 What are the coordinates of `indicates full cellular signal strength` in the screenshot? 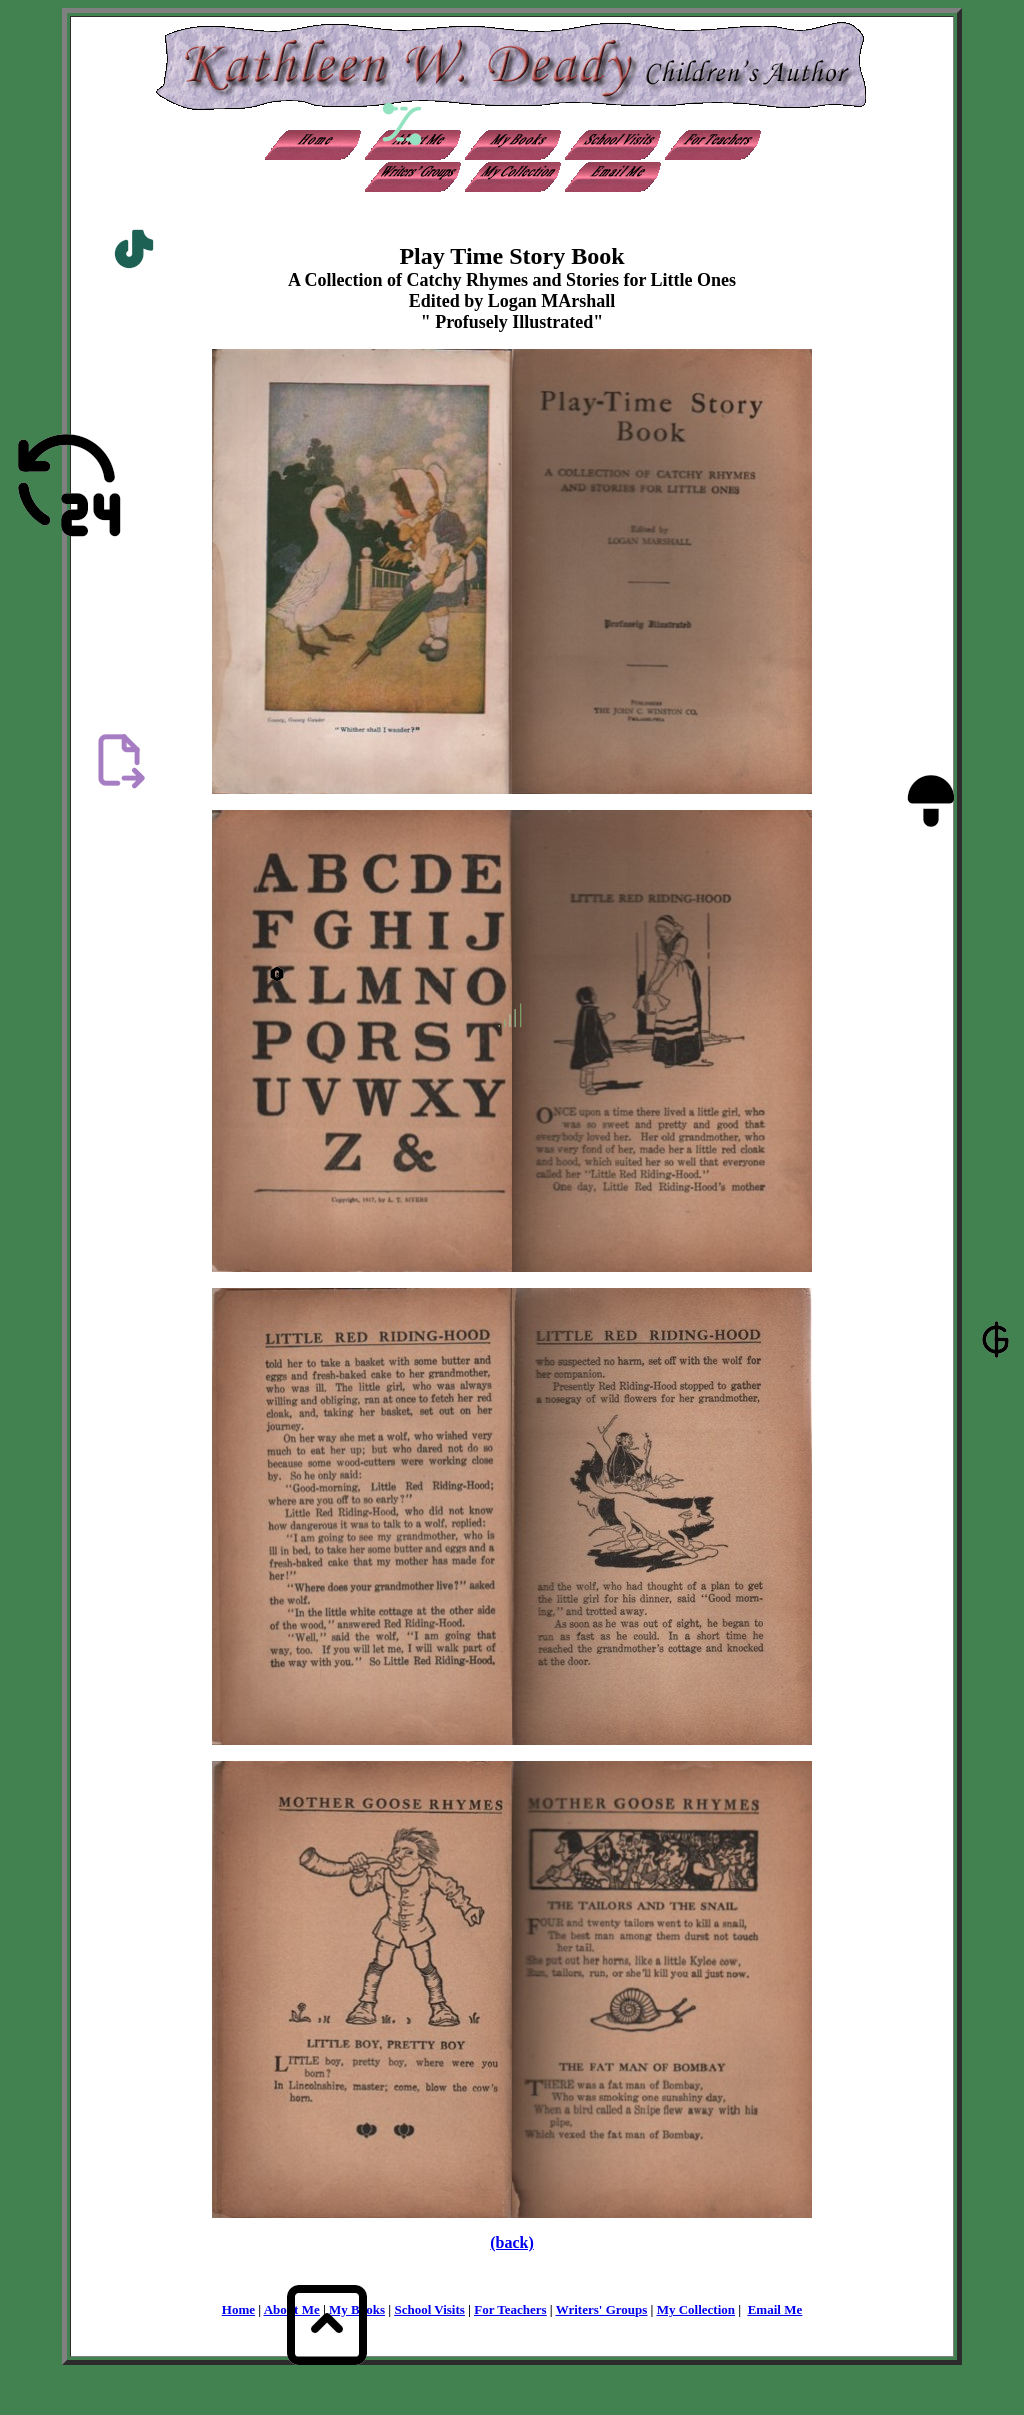 It's located at (511, 1017).